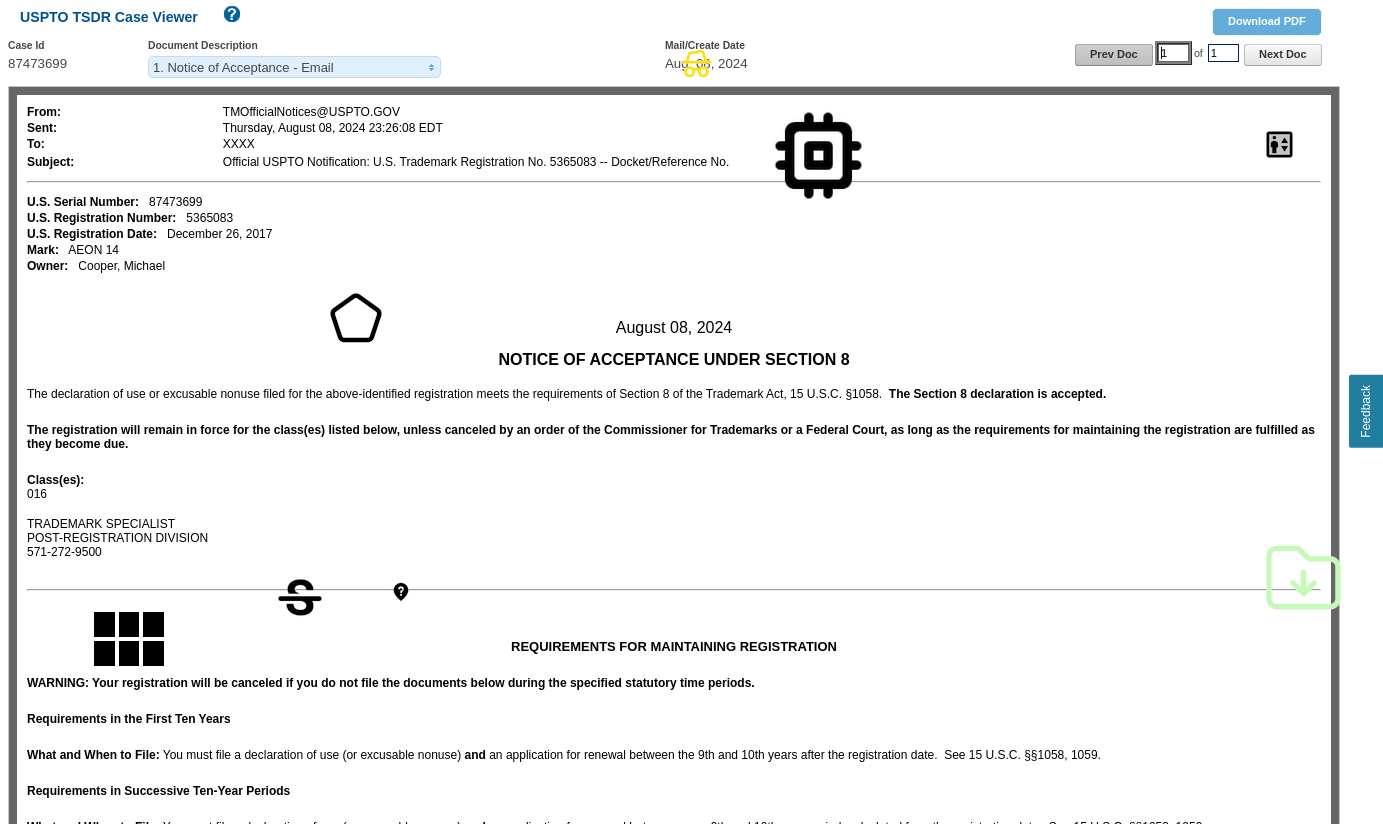 The width and height of the screenshot is (1383, 824). I want to click on select pentagon shape tool, so click(356, 319).